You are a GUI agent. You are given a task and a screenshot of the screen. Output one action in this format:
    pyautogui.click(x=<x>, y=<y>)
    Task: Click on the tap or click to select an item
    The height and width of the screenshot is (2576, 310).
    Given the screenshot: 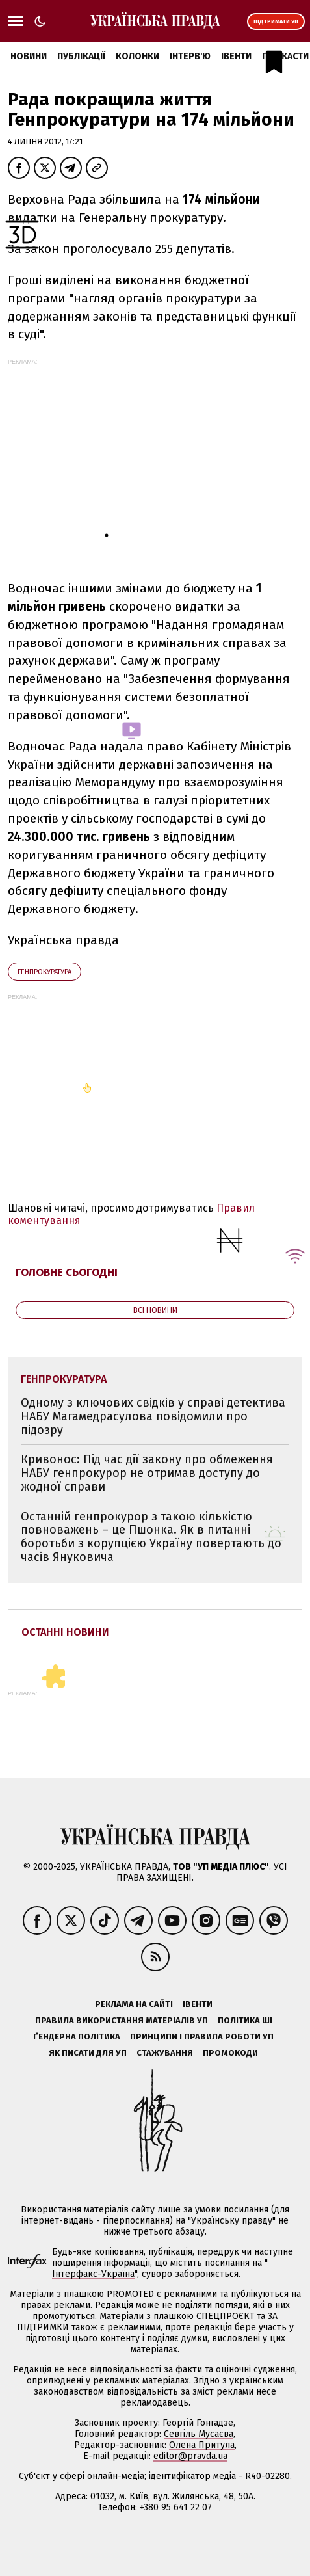 What is the action you would take?
    pyautogui.click(x=87, y=1088)
    